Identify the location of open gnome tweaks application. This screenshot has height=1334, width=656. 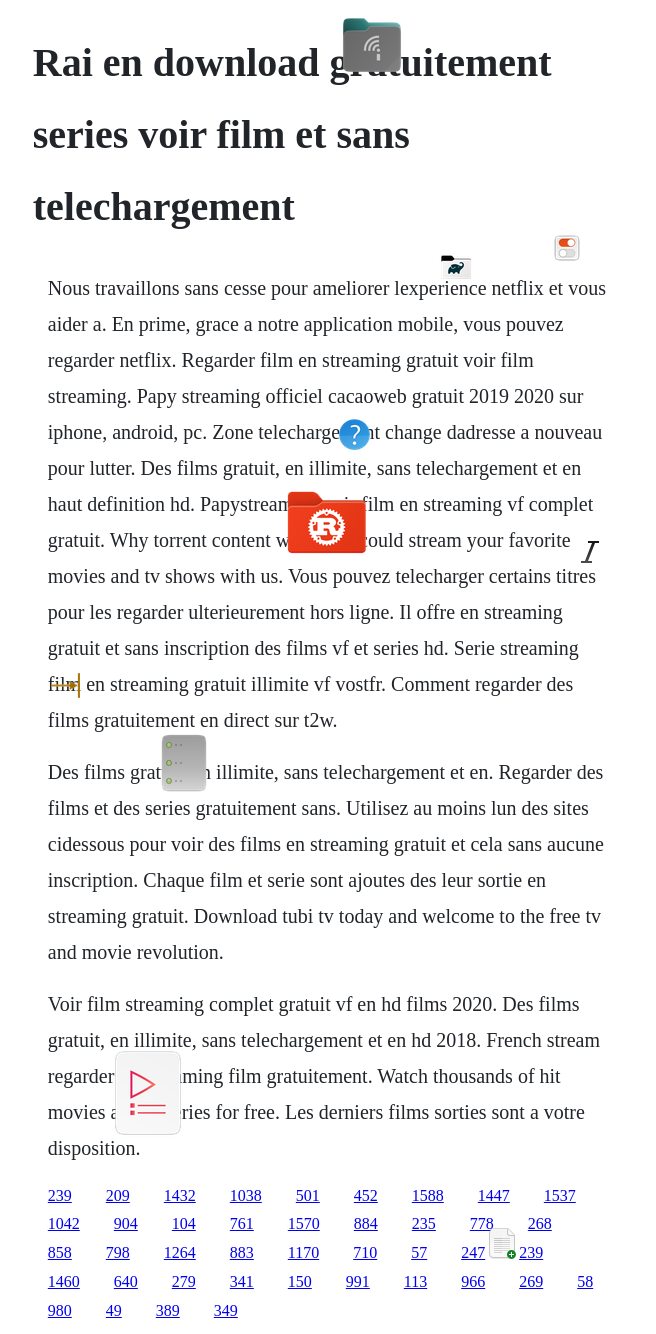
(567, 248).